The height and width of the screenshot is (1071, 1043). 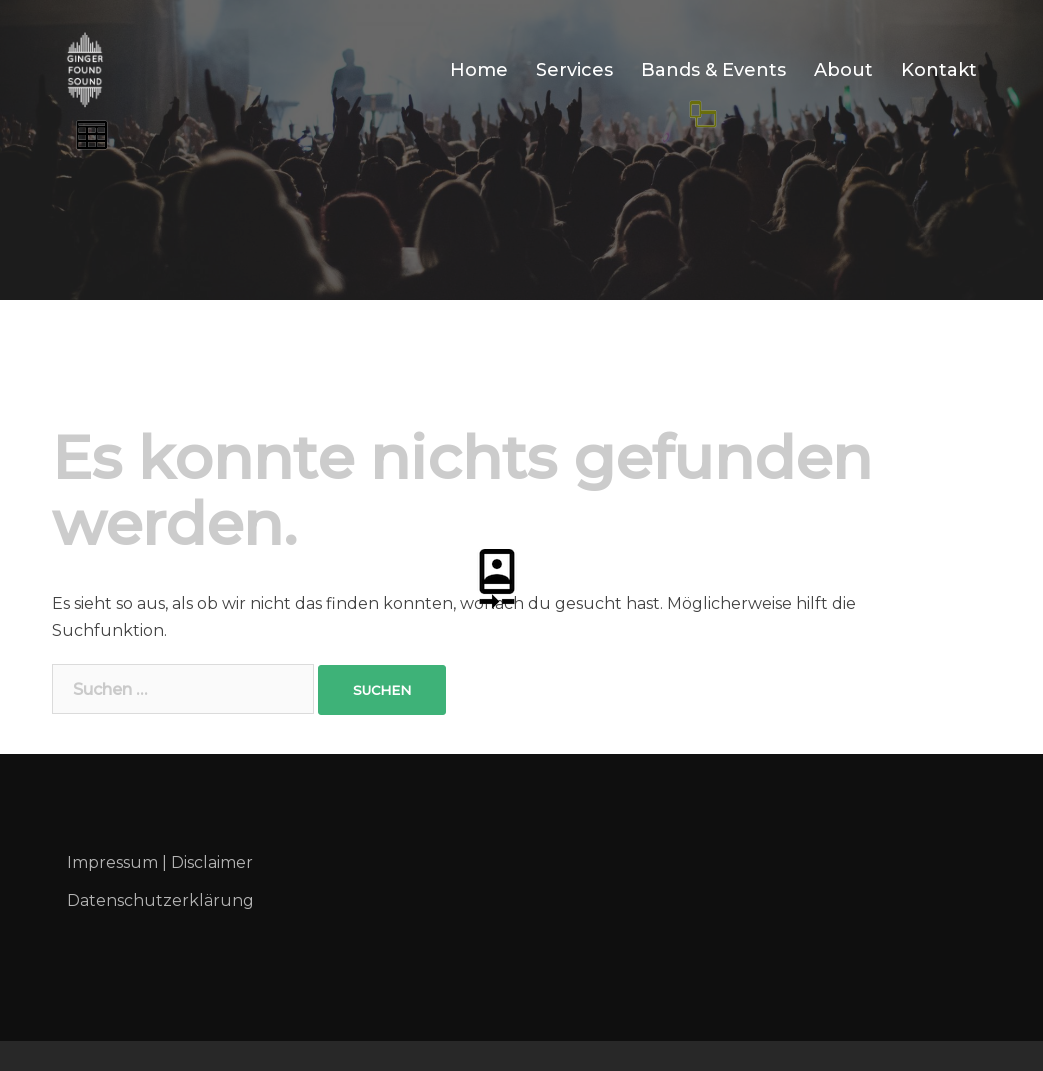 What do you see at coordinates (703, 114) in the screenshot?
I see `toggle editor layout arrangement` at bounding box center [703, 114].